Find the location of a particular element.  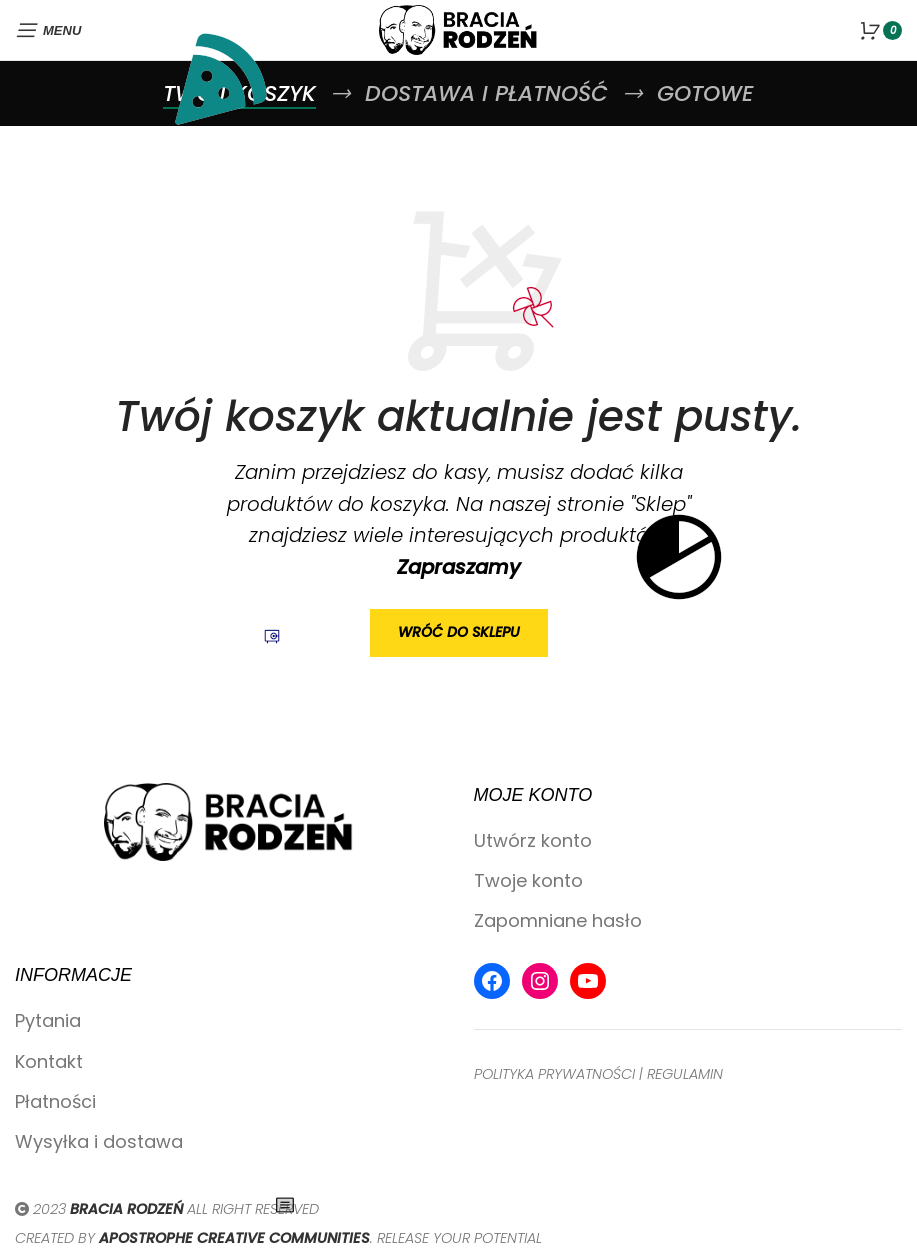

view analytics or statistics breakdown is located at coordinates (679, 557).